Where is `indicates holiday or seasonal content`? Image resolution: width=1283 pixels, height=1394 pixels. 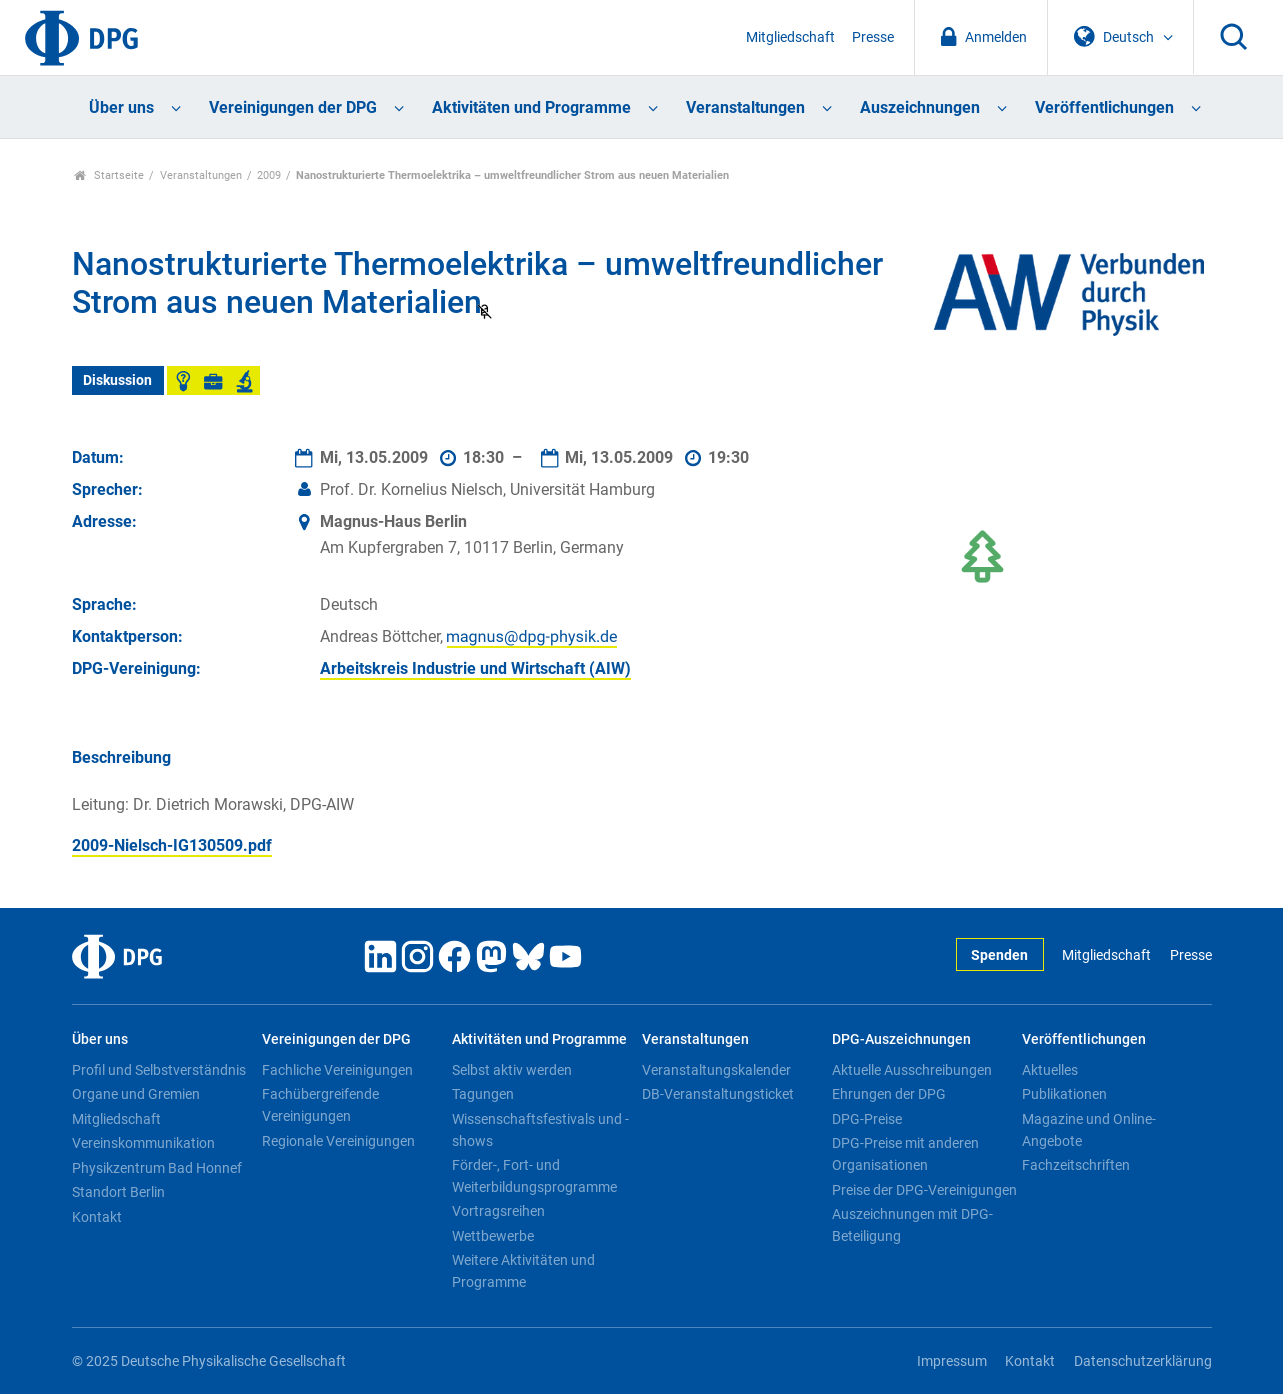
indicates holiday or seasonal content is located at coordinates (982, 556).